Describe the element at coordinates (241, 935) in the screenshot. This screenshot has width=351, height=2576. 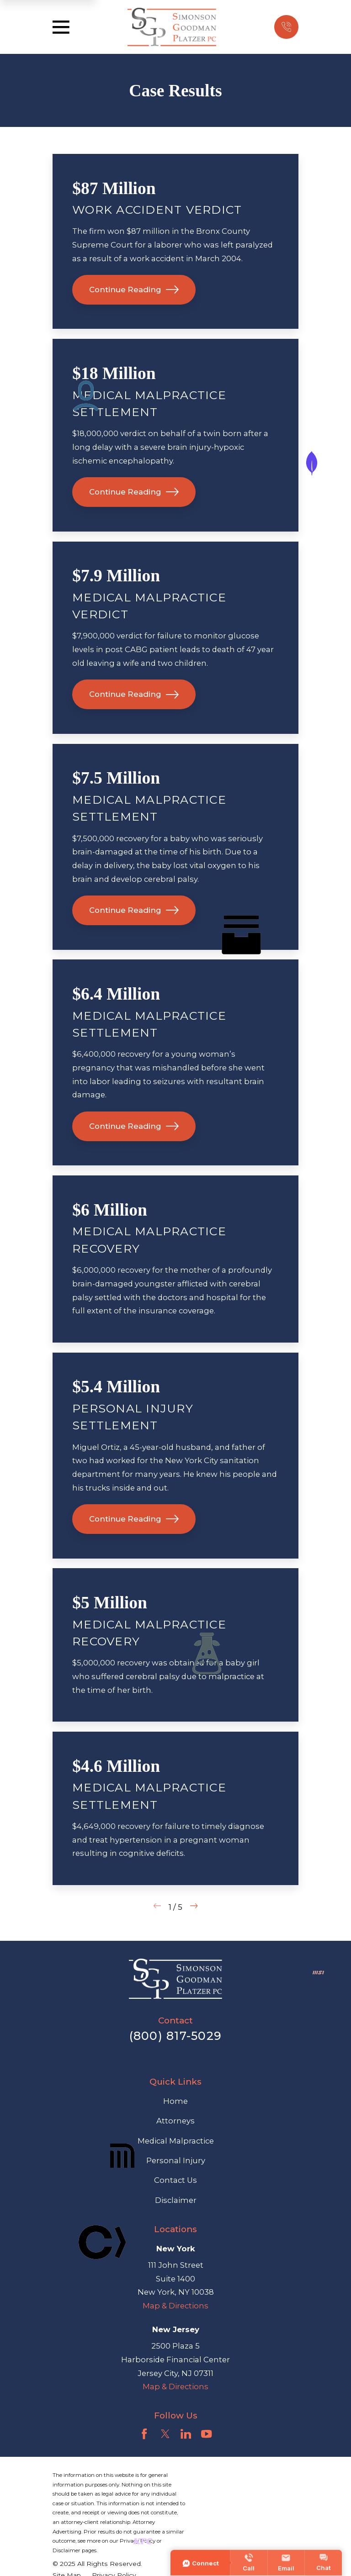
I see `access archived files or documents` at that location.